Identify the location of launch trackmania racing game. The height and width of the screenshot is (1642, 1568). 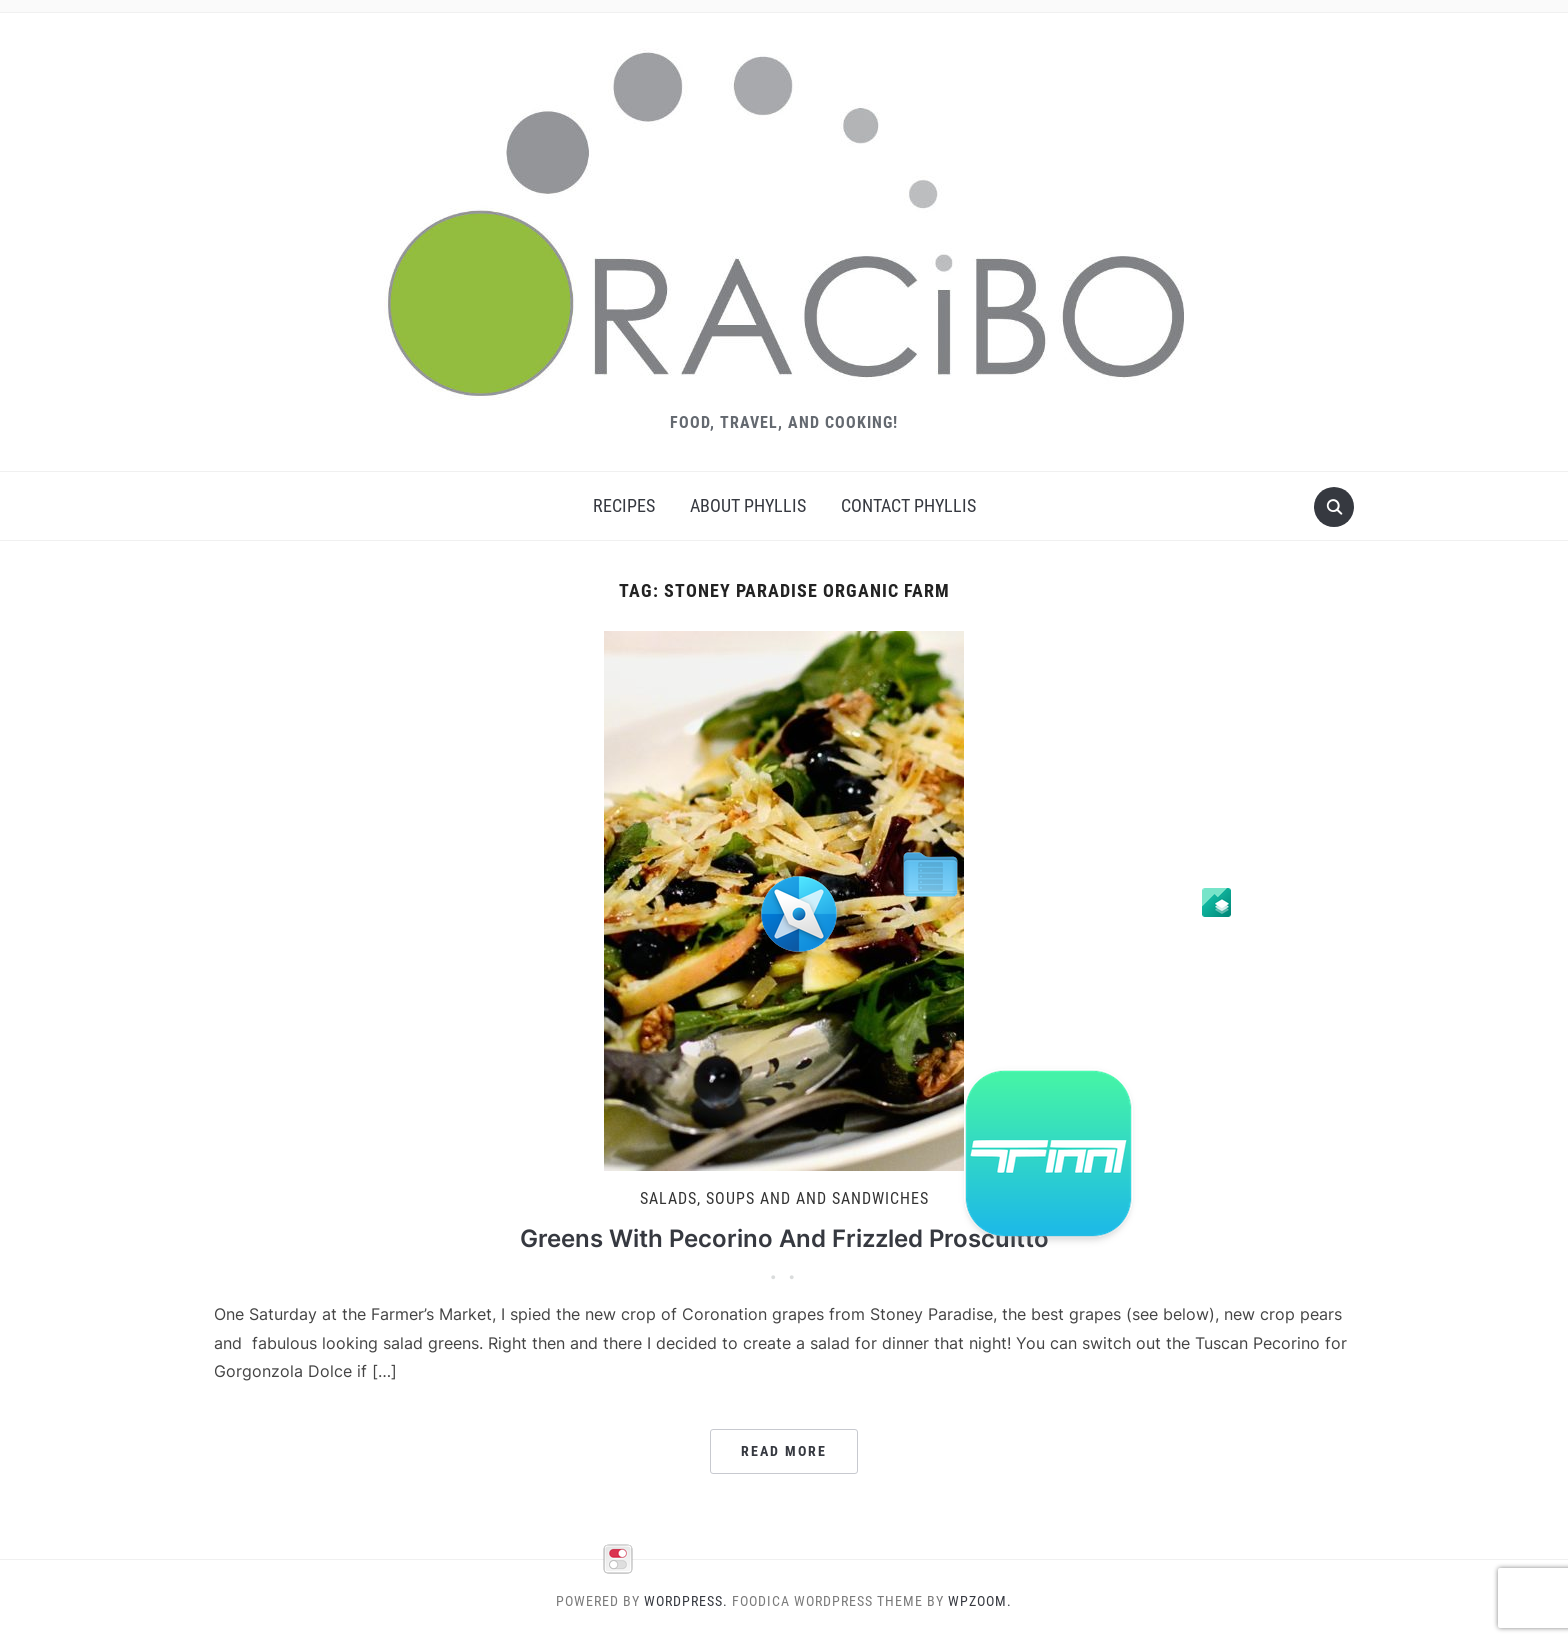
(1048, 1153).